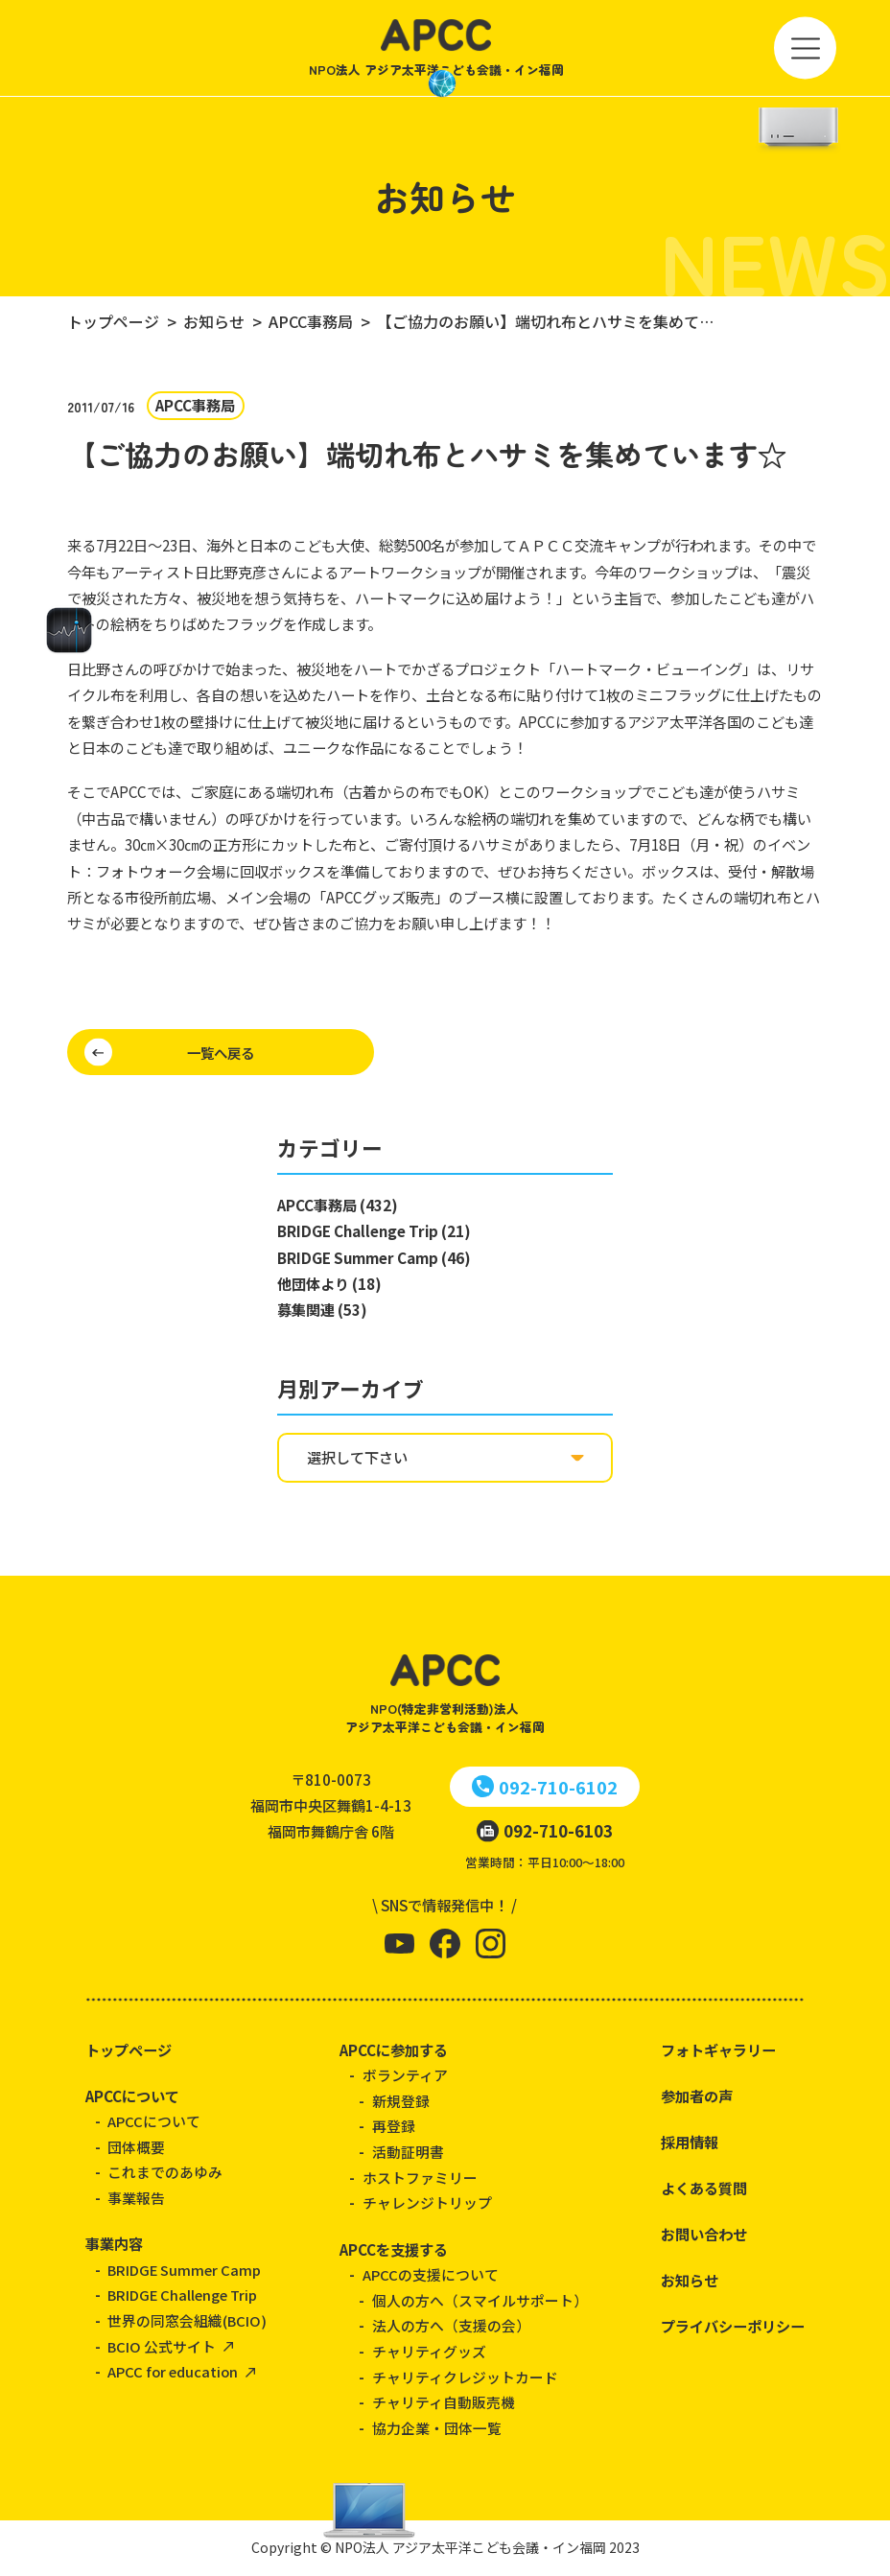 This screenshot has height=2576, width=890. Describe the element at coordinates (369, 2507) in the screenshot. I see `represents a powerbook g4 laptop device` at that location.